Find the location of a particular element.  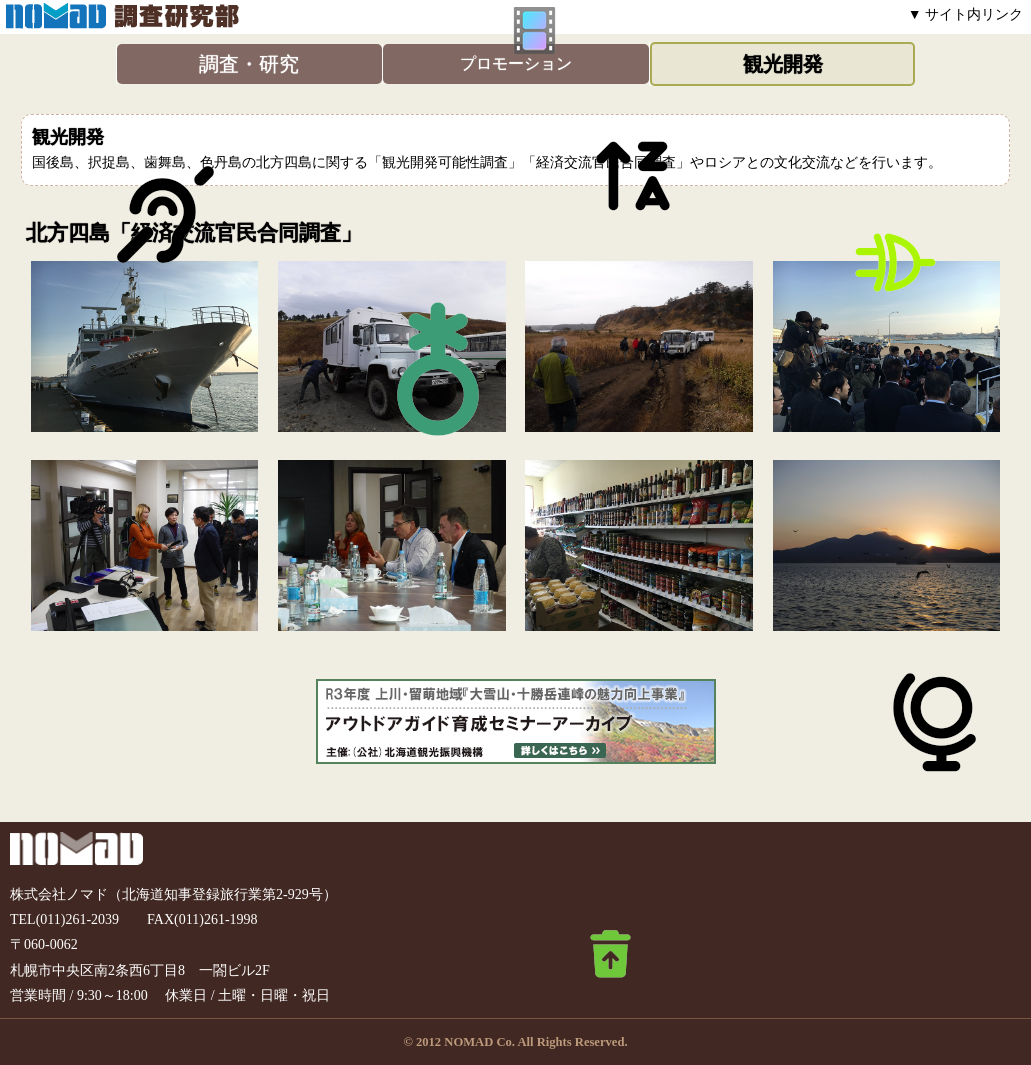

access global or international settings is located at coordinates (938, 718).